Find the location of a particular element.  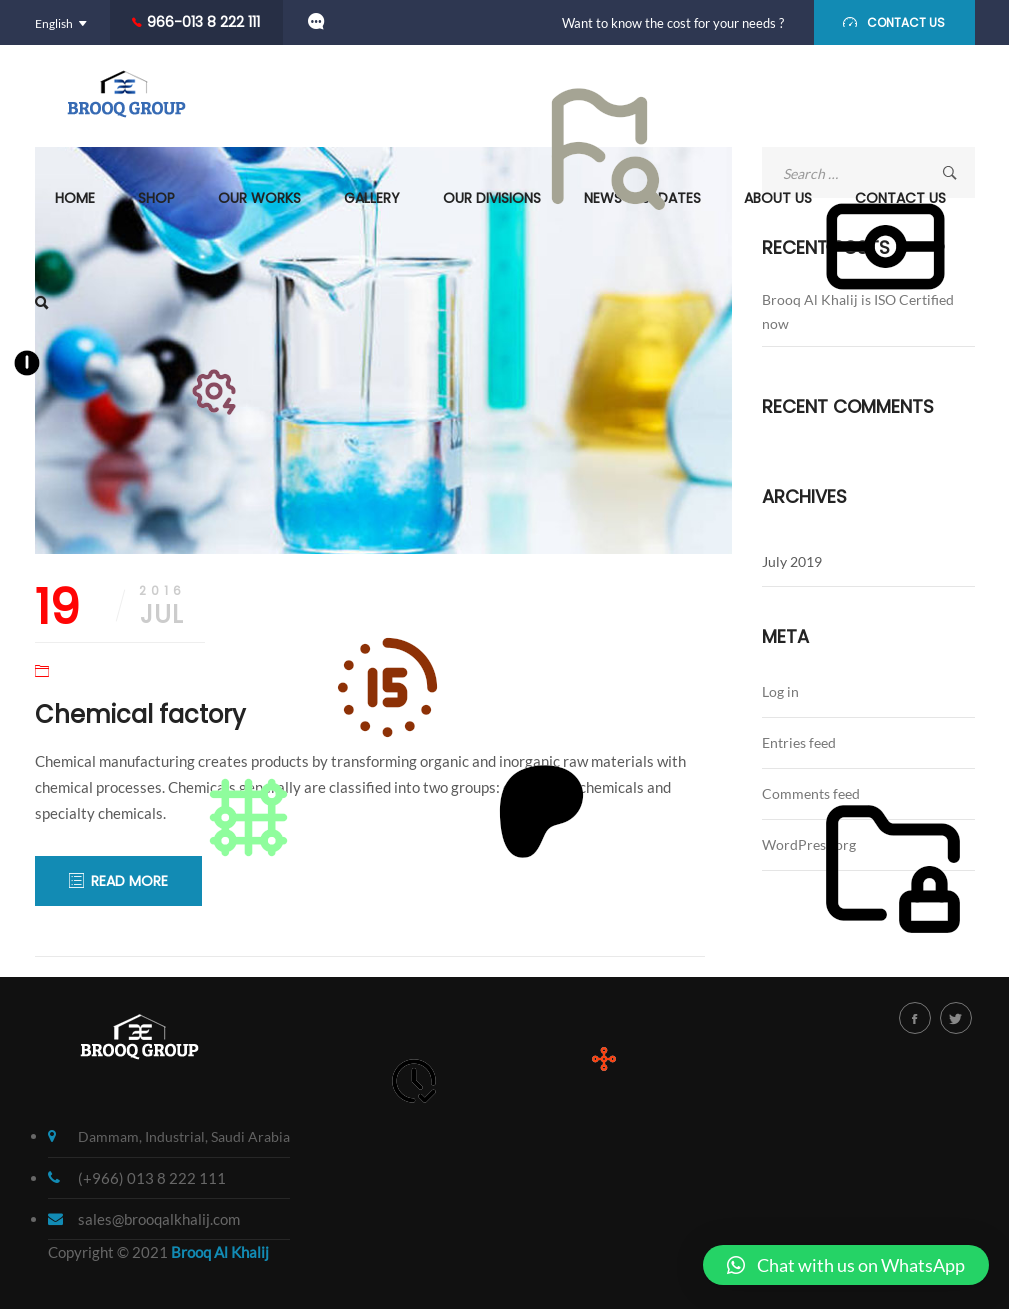

set a 15-minute timer is located at coordinates (387, 687).